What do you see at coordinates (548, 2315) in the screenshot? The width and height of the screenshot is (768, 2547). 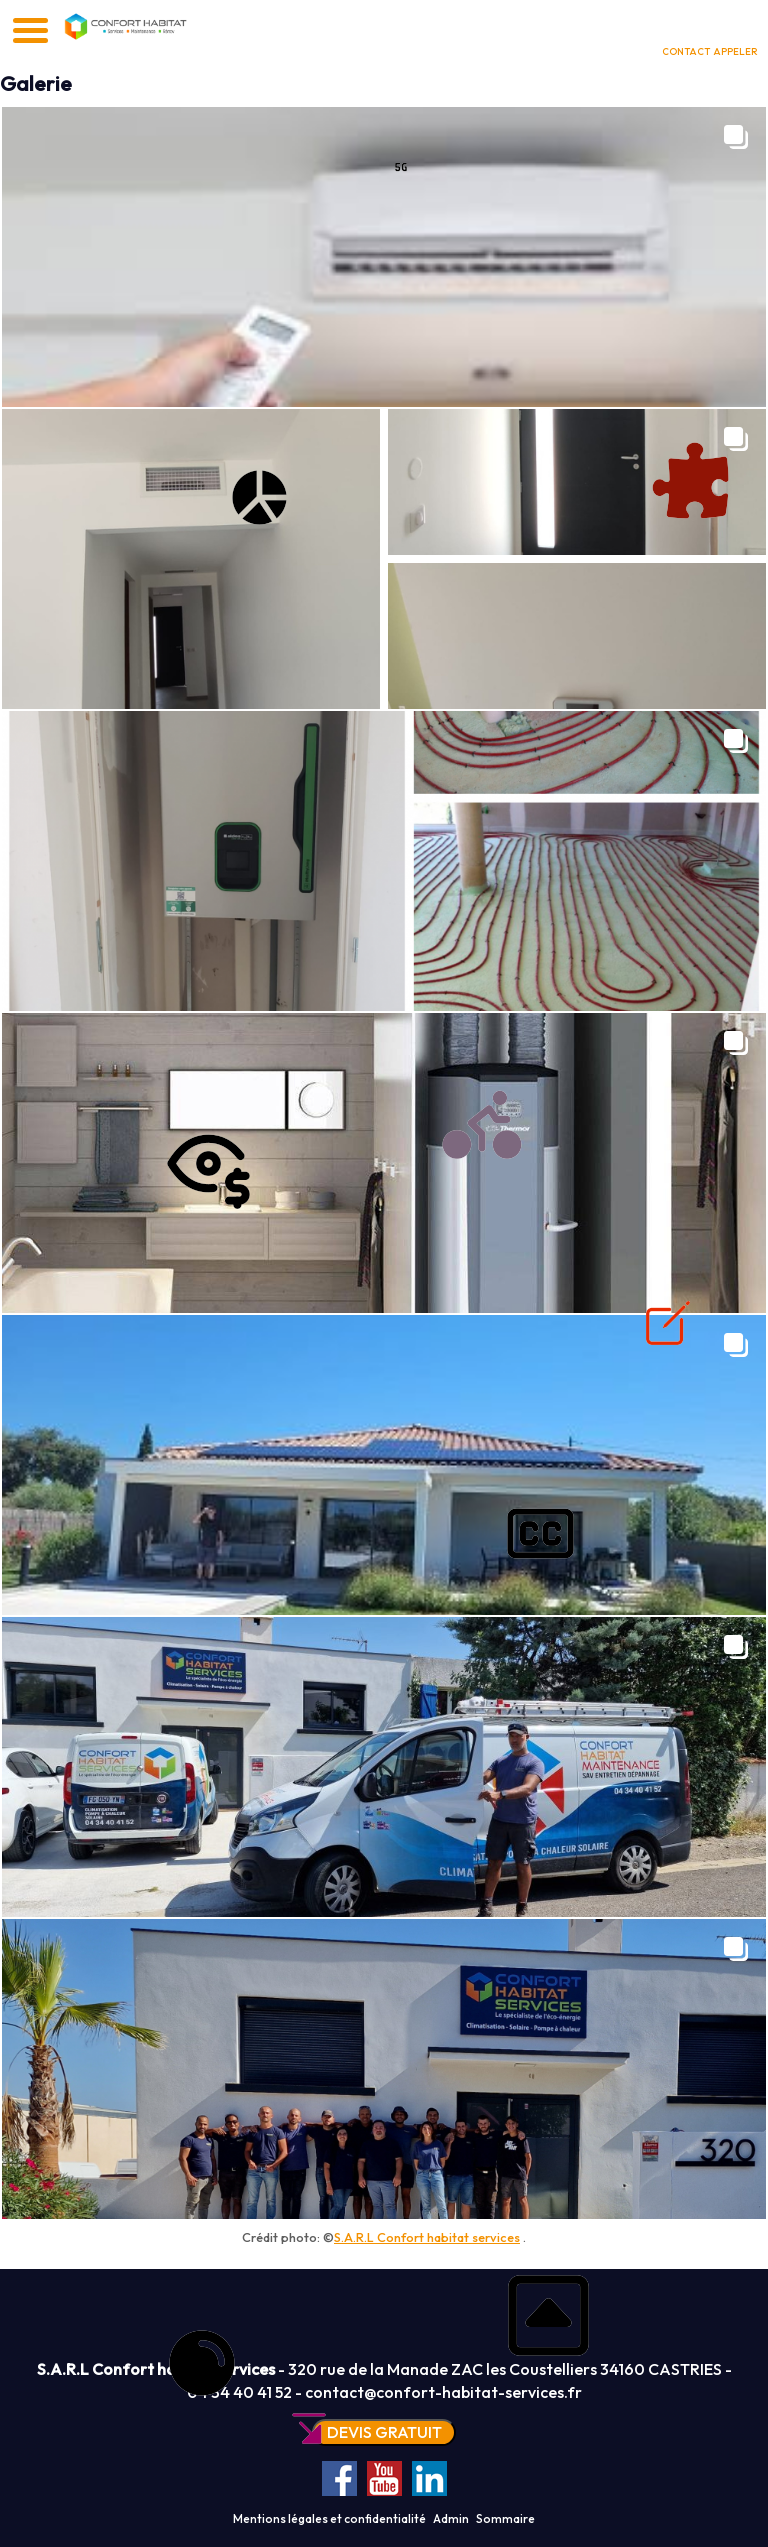 I see `expand content upward` at bounding box center [548, 2315].